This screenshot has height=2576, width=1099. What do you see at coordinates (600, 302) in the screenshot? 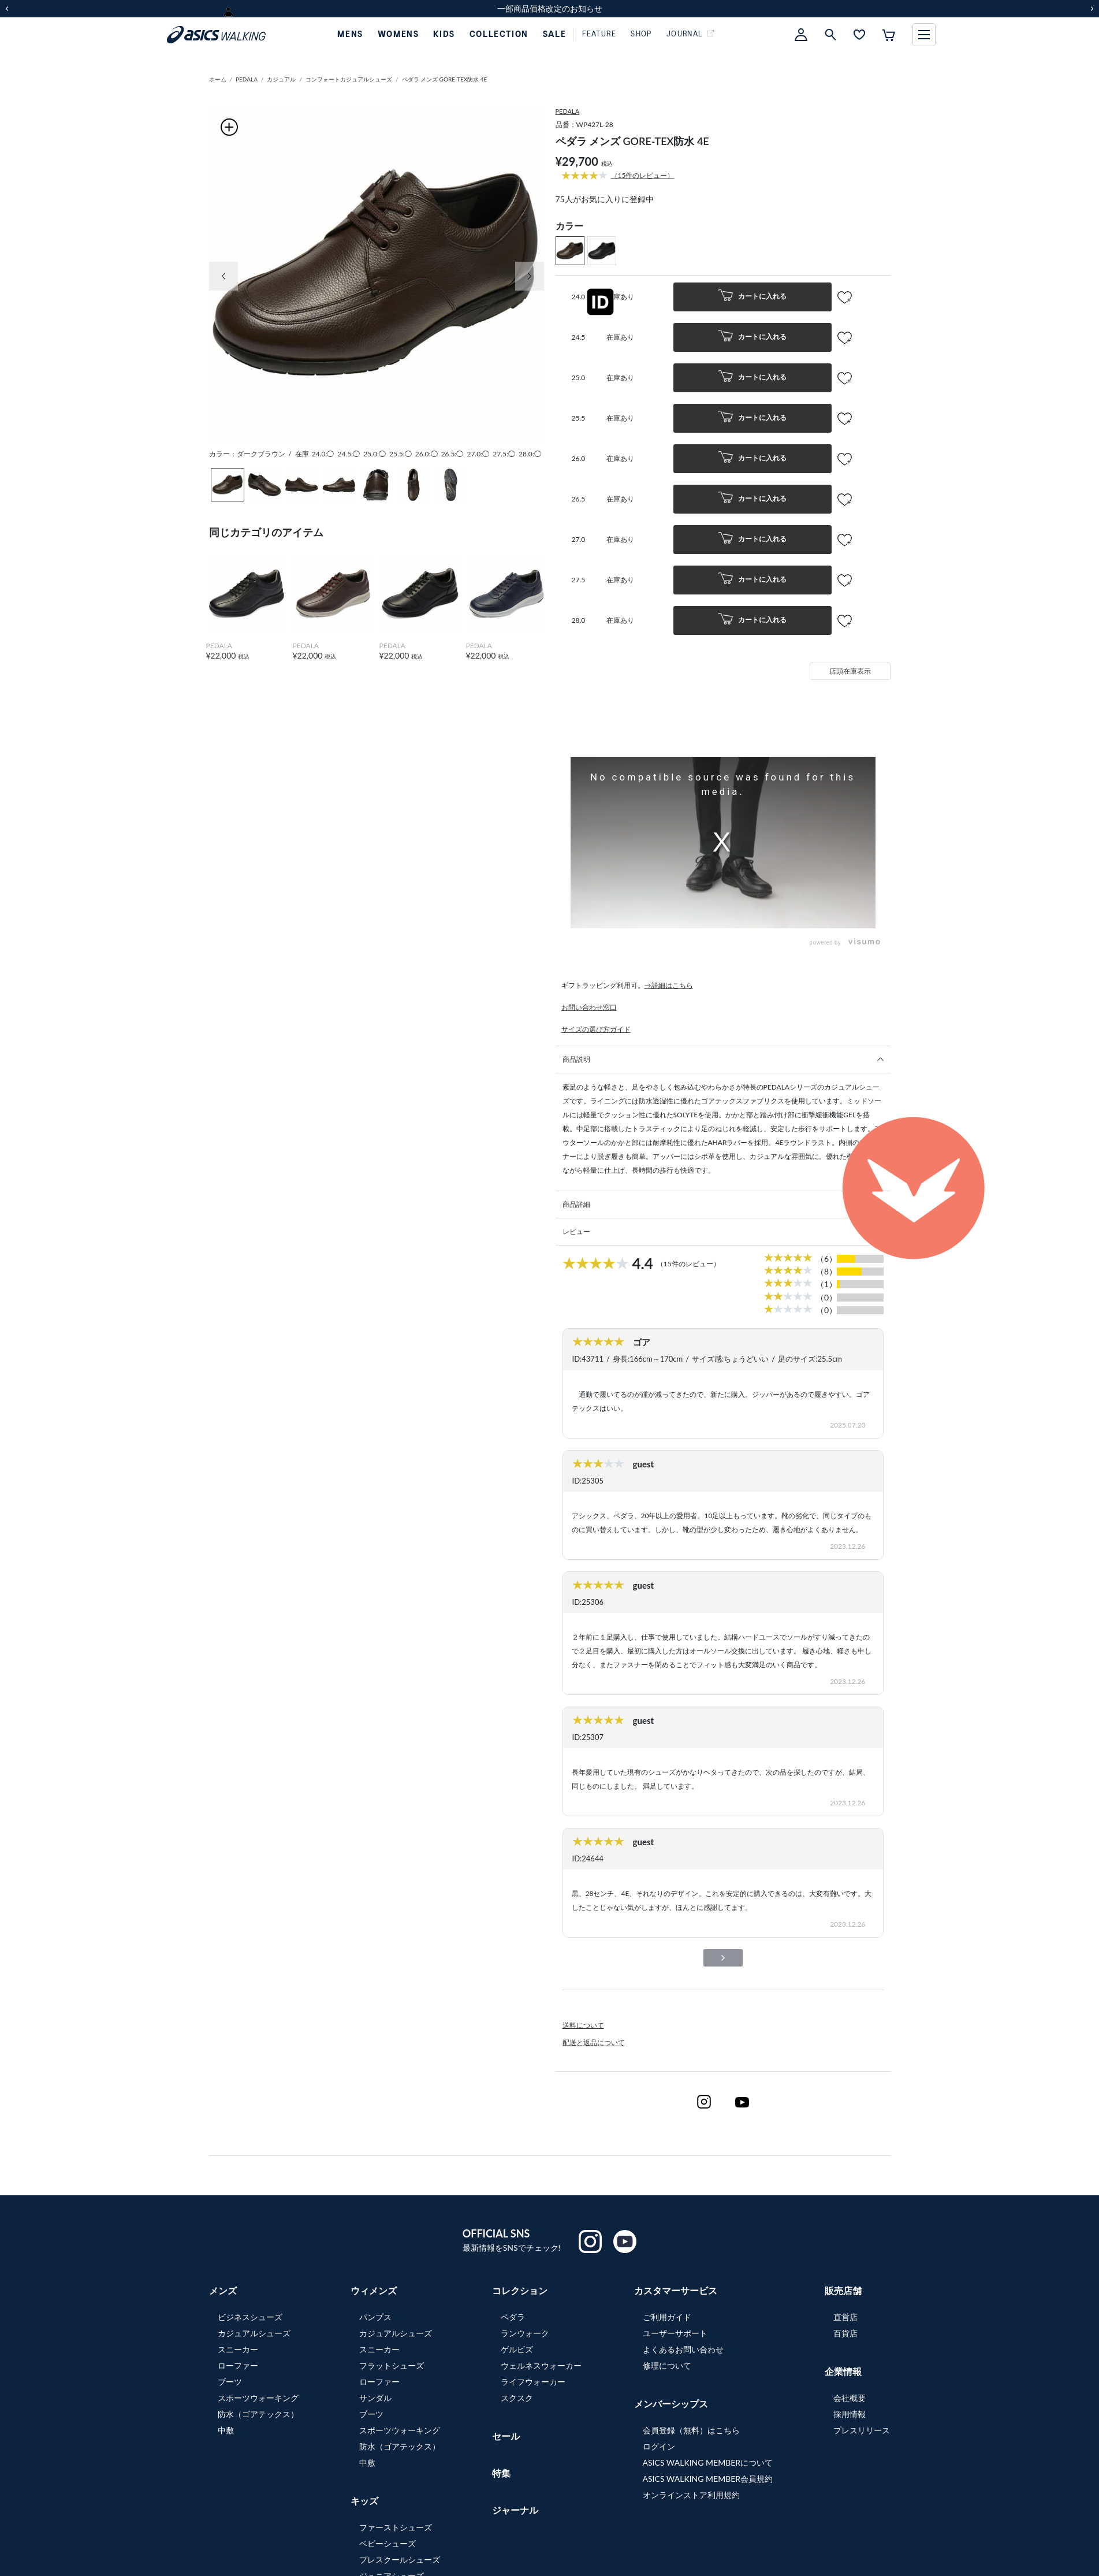
I see `view user ID or identification details` at bounding box center [600, 302].